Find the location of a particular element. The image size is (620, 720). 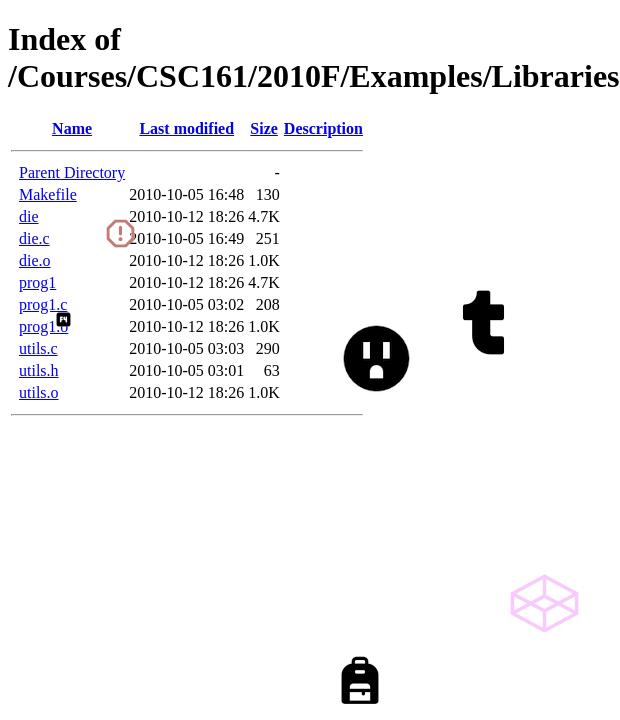

indicates power outlet or charging station nearby is located at coordinates (376, 358).